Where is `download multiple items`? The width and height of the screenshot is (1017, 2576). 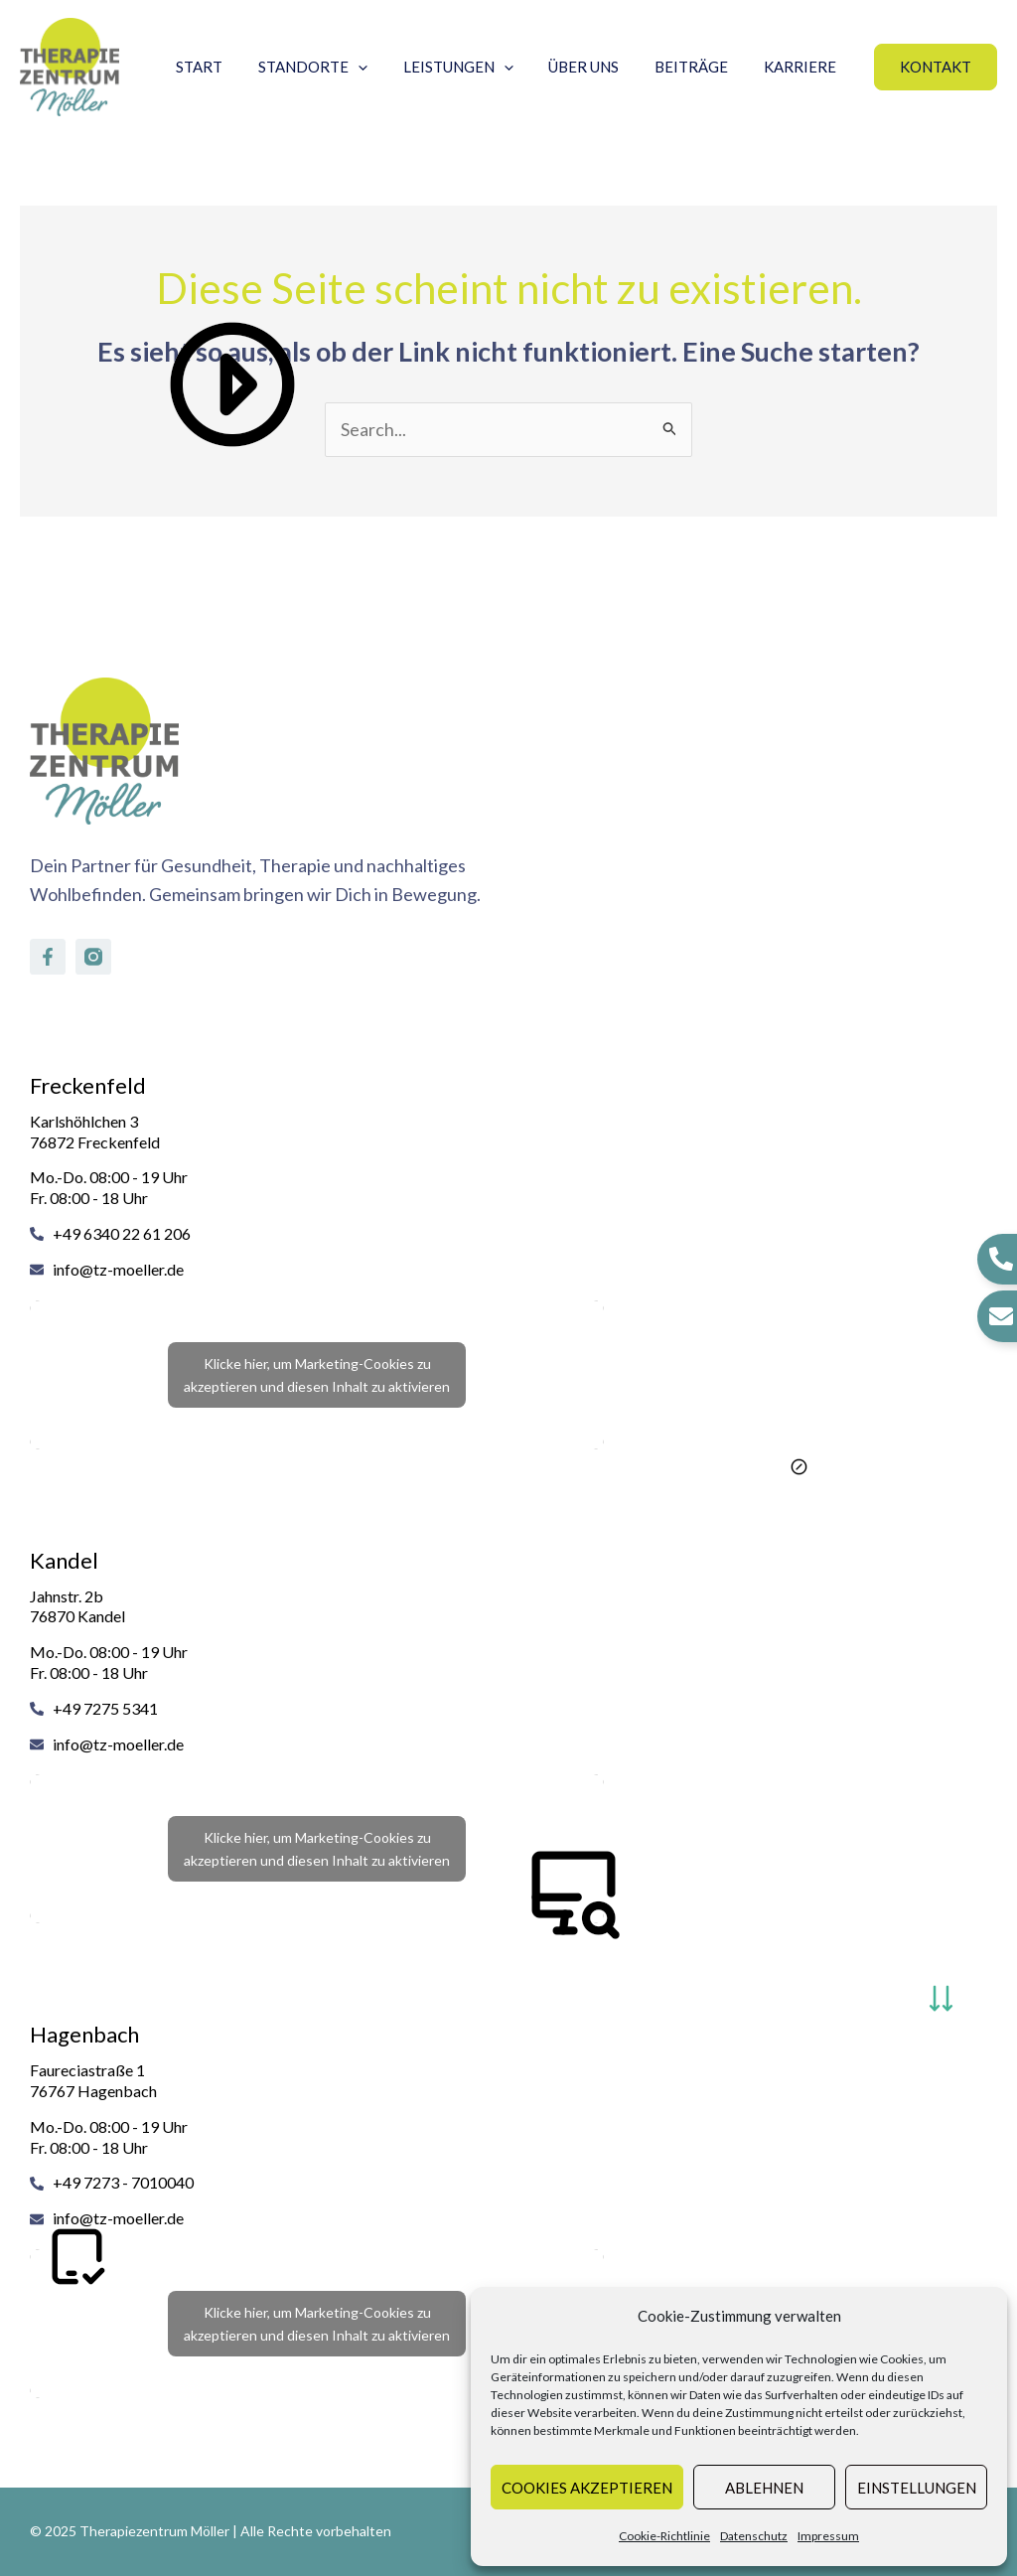
download multiple items is located at coordinates (941, 1998).